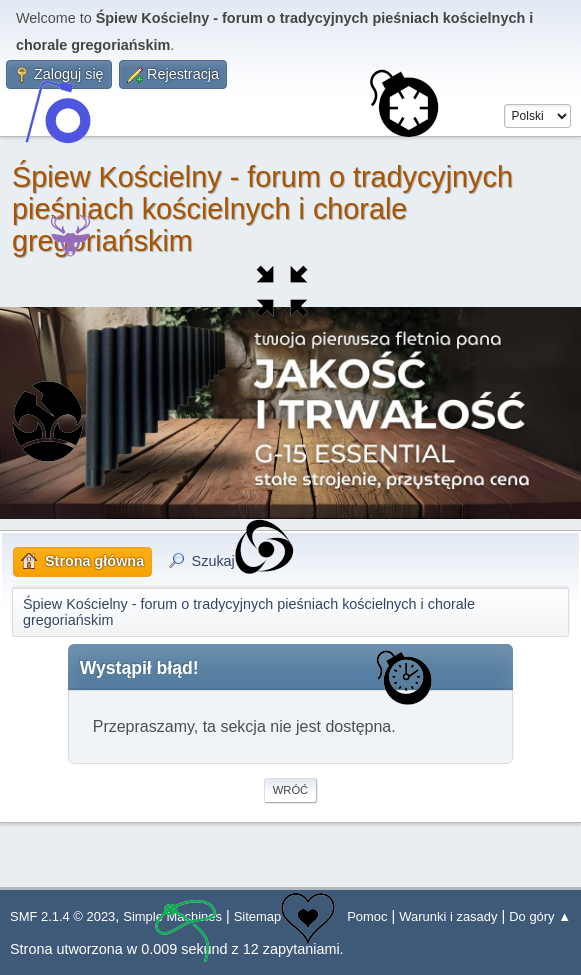 This screenshot has width=581, height=975. Describe the element at coordinates (282, 291) in the screenshot. I see `exit fullscreen mode` at that location.